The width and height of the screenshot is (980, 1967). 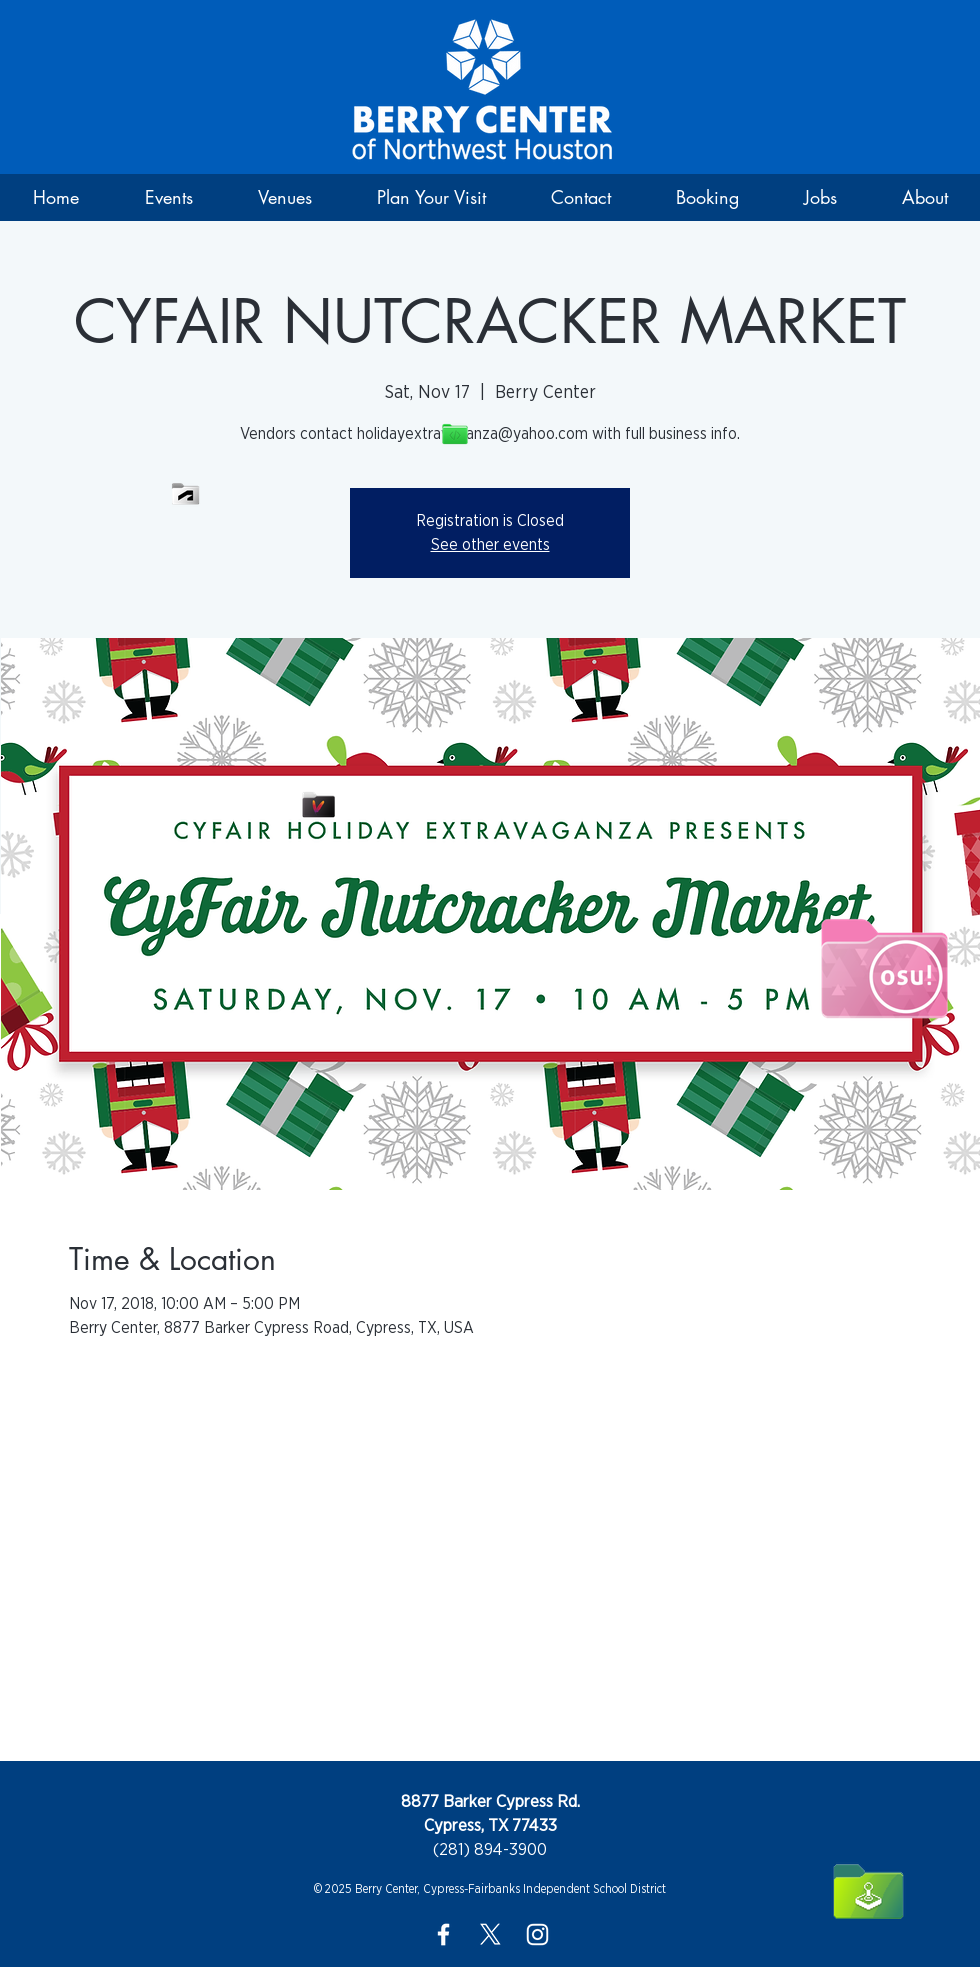 I want to click on open your GameJolt games folder, so click(x=868, y=1893).